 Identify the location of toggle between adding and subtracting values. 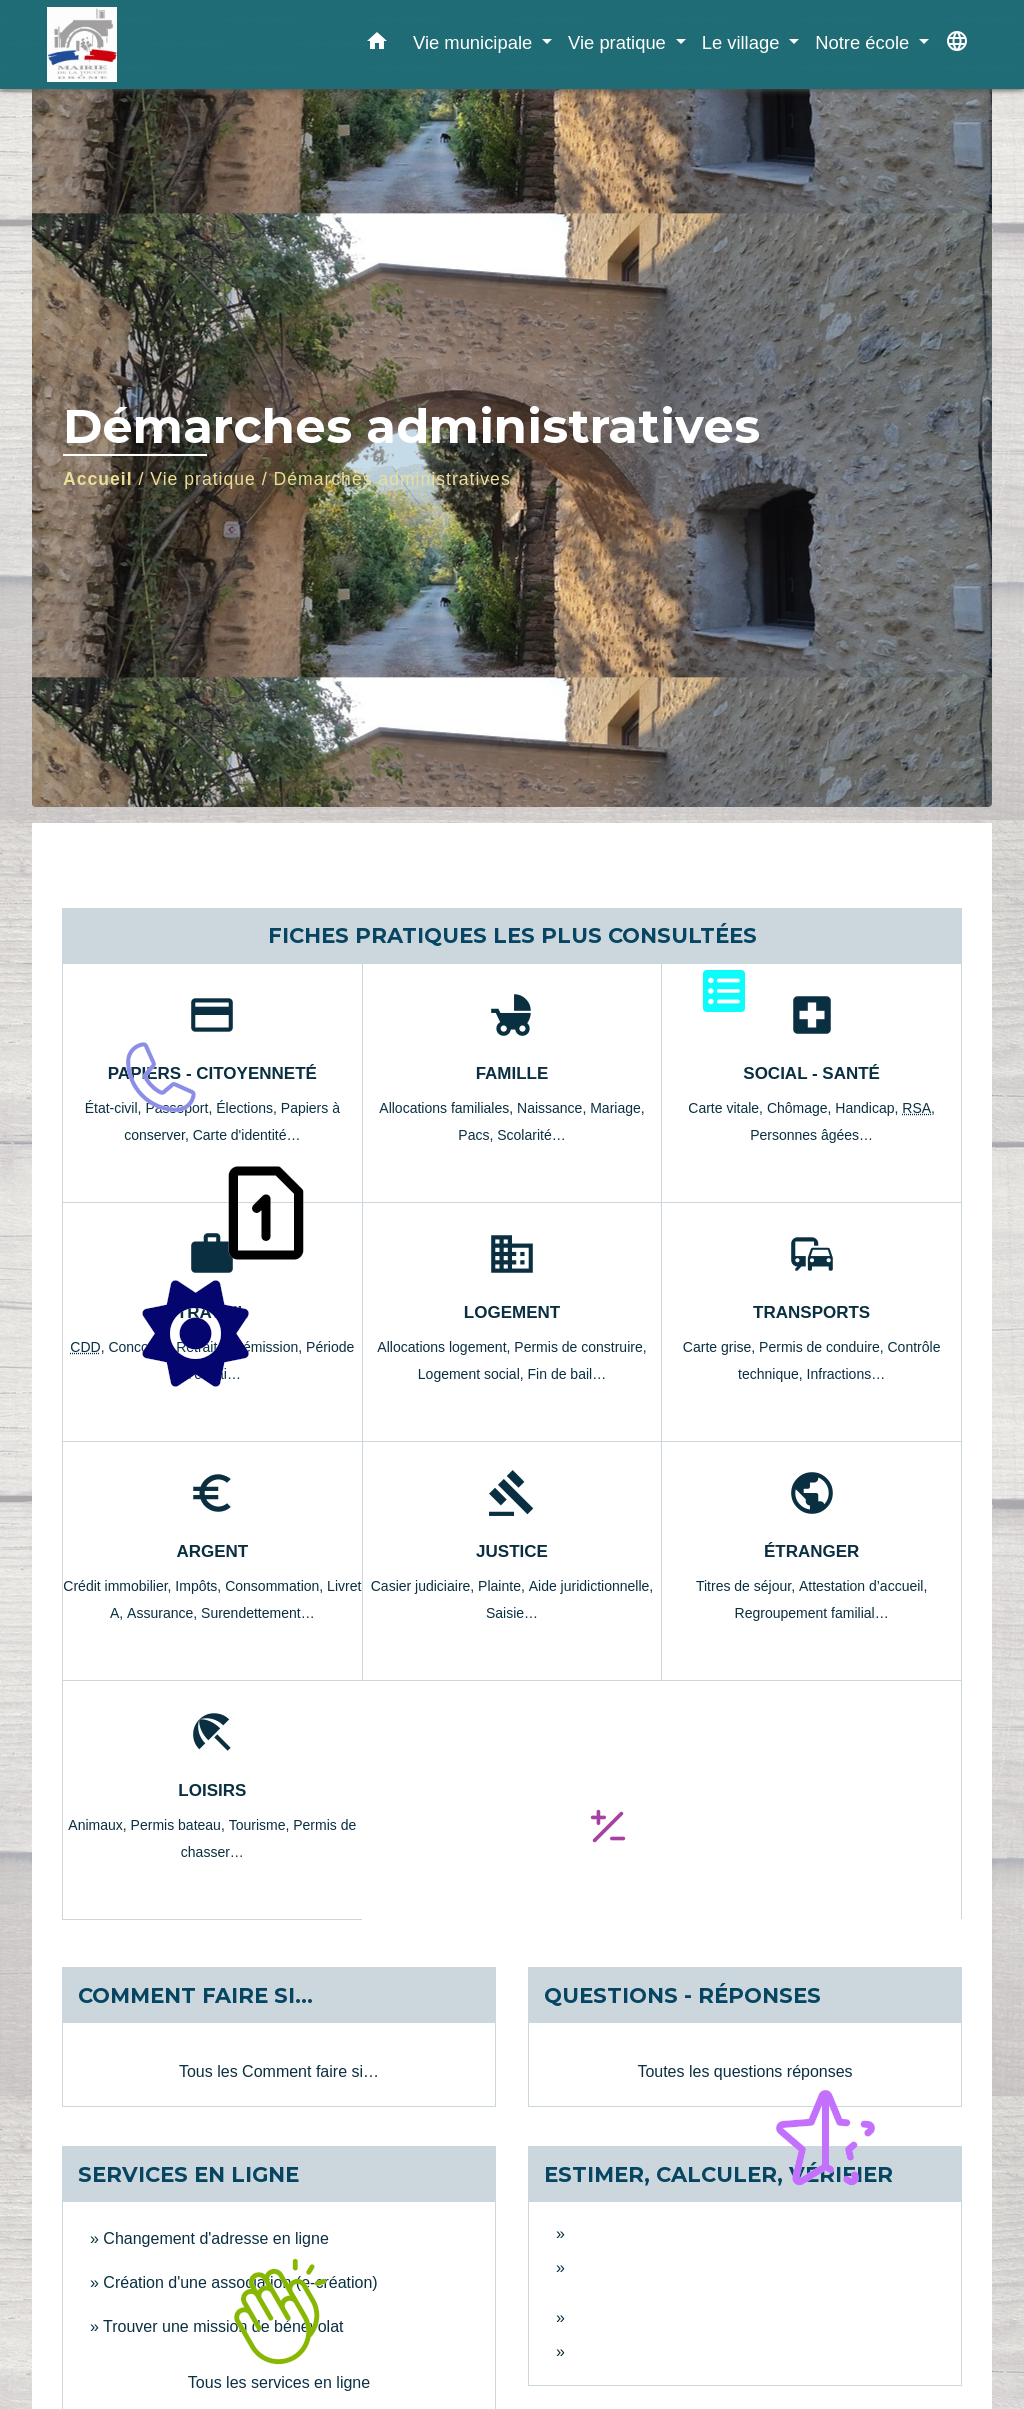
(608, 1827).